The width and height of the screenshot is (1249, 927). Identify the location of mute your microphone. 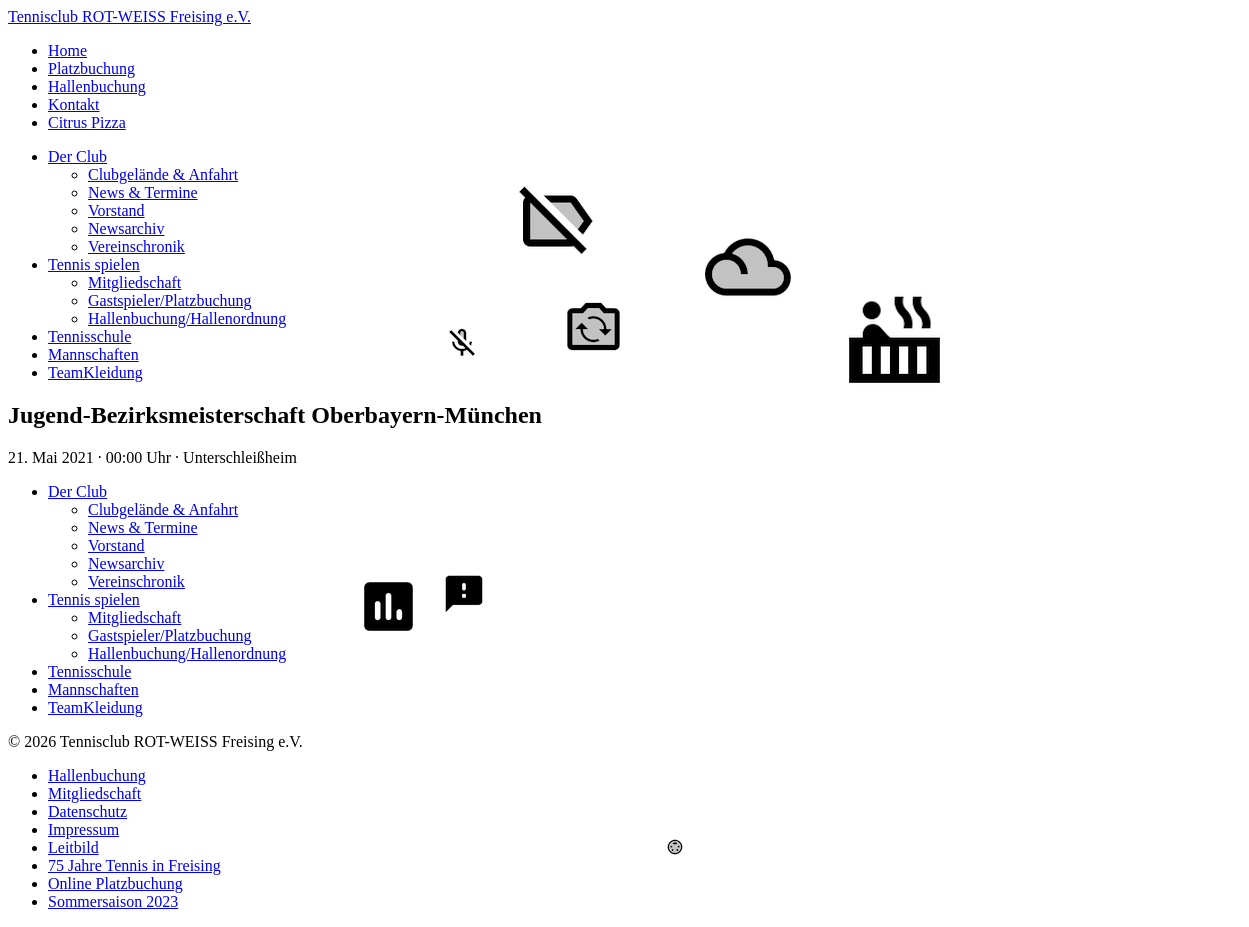
(462, 343).